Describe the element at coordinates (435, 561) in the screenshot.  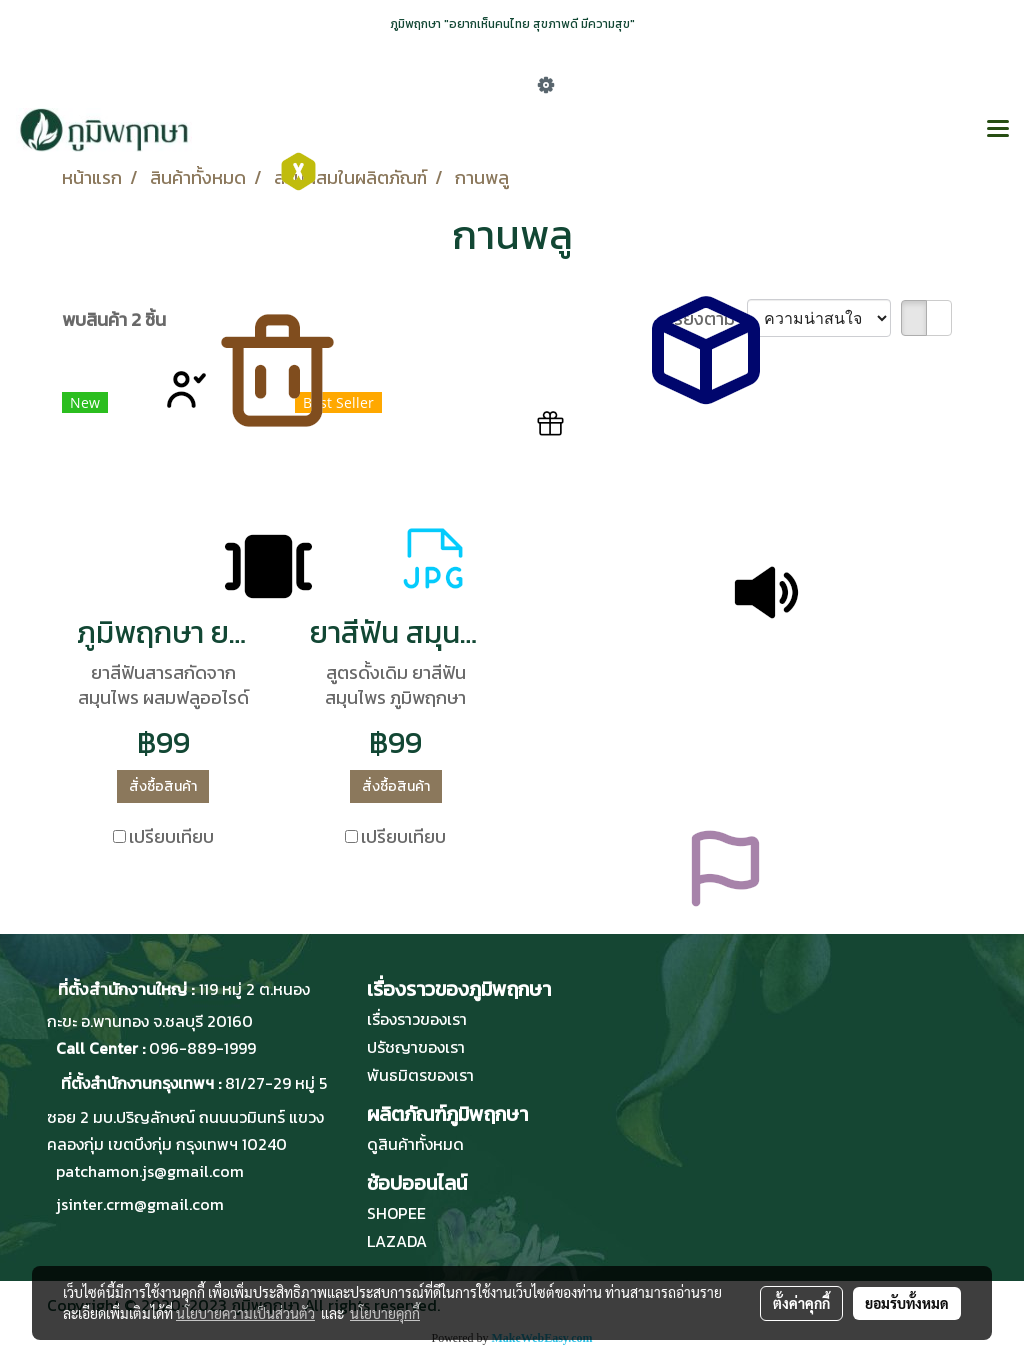
I see `view or open a JPG image file` at that location.